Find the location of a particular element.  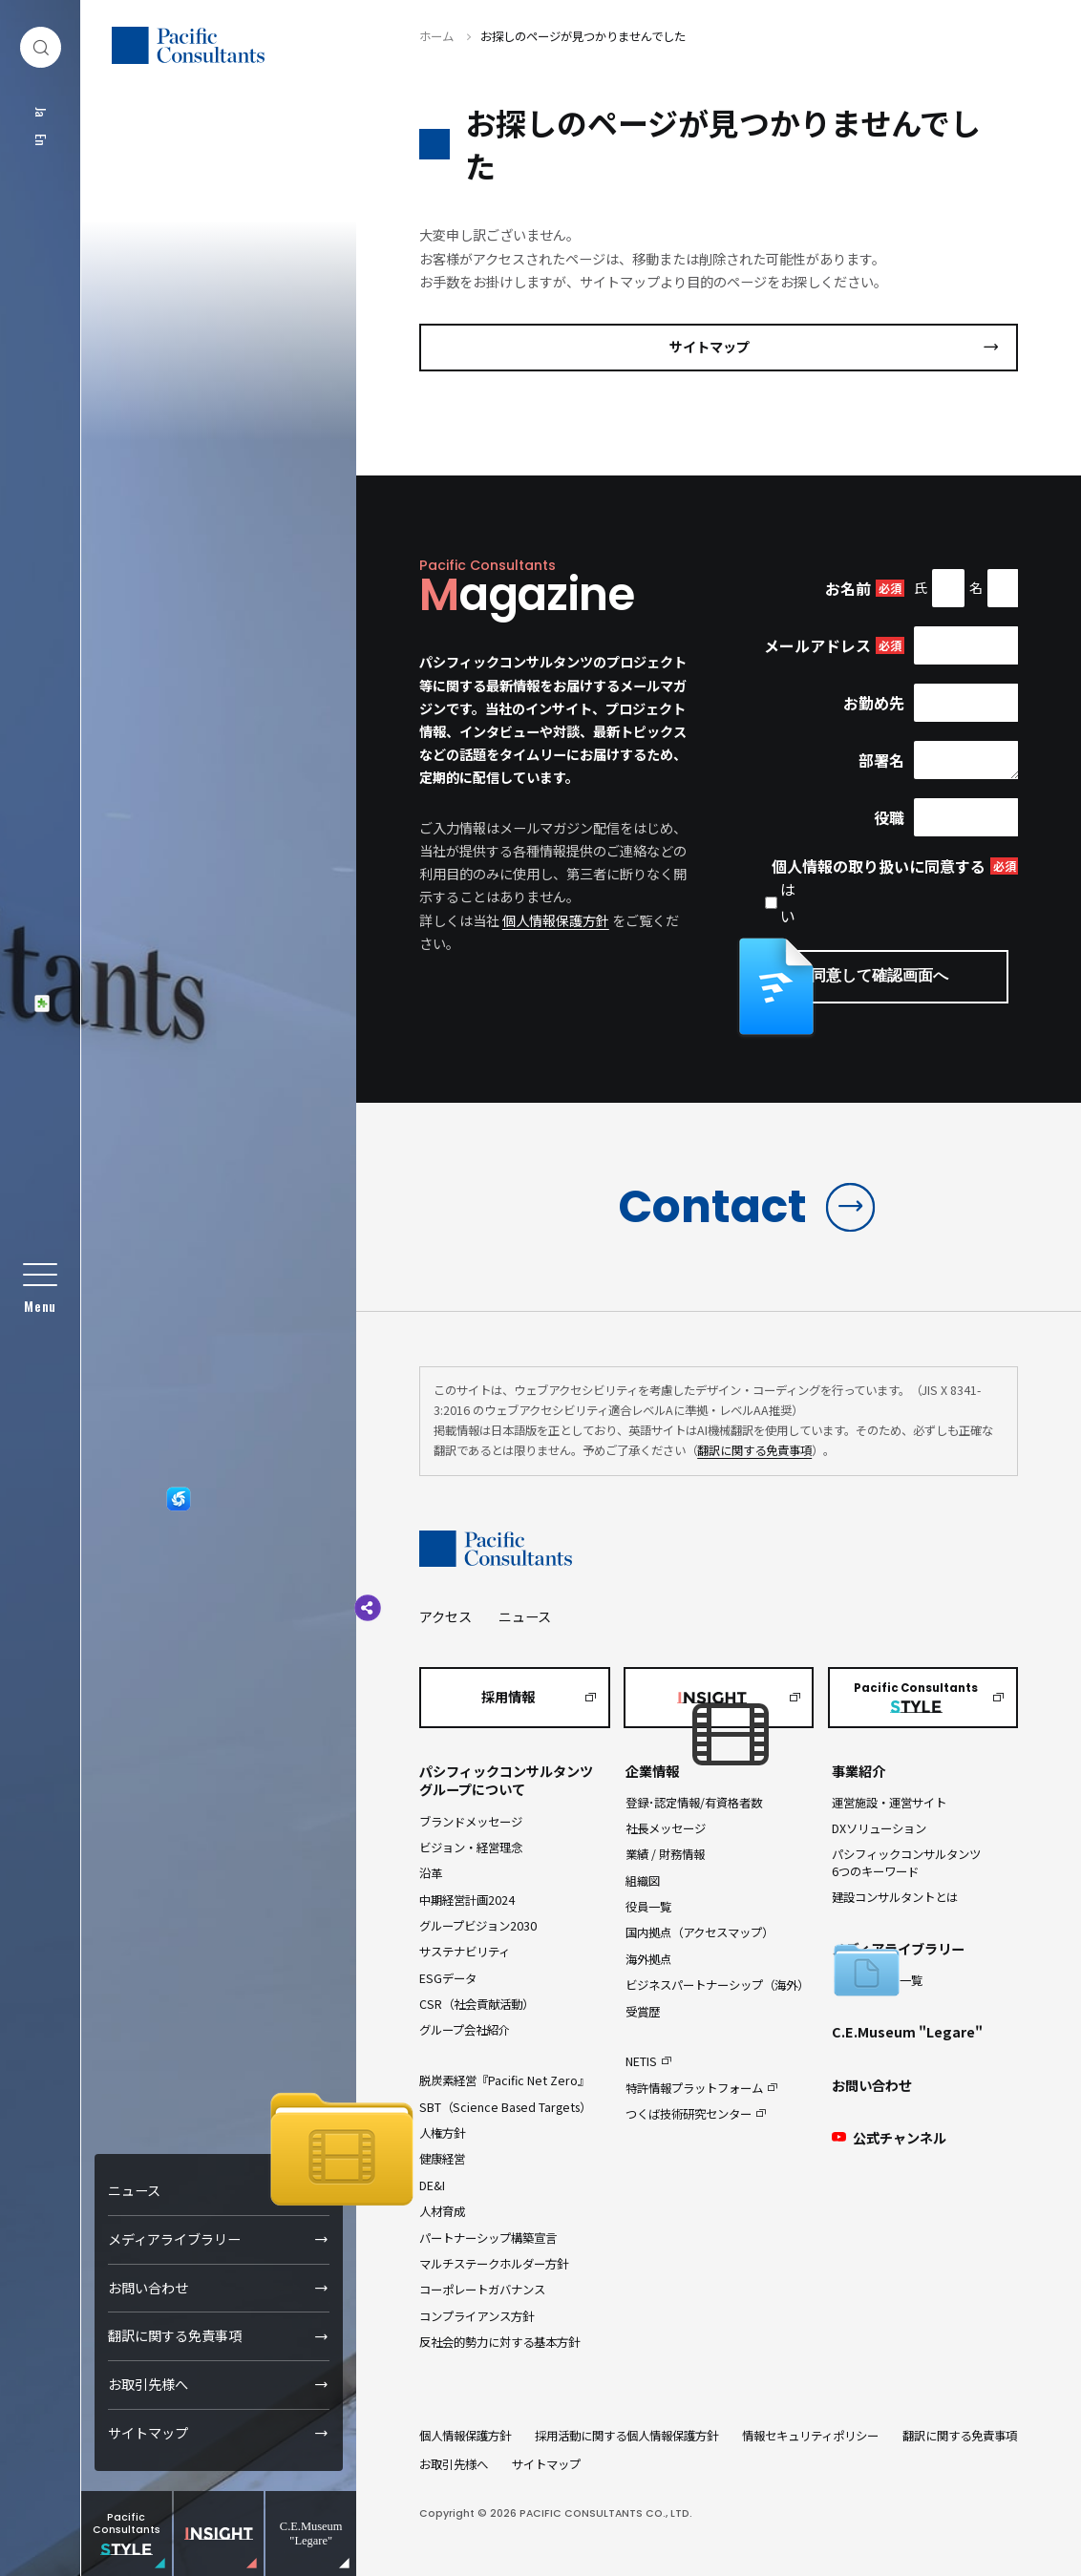

open your documents folder is located at coordinates (866, 1970).